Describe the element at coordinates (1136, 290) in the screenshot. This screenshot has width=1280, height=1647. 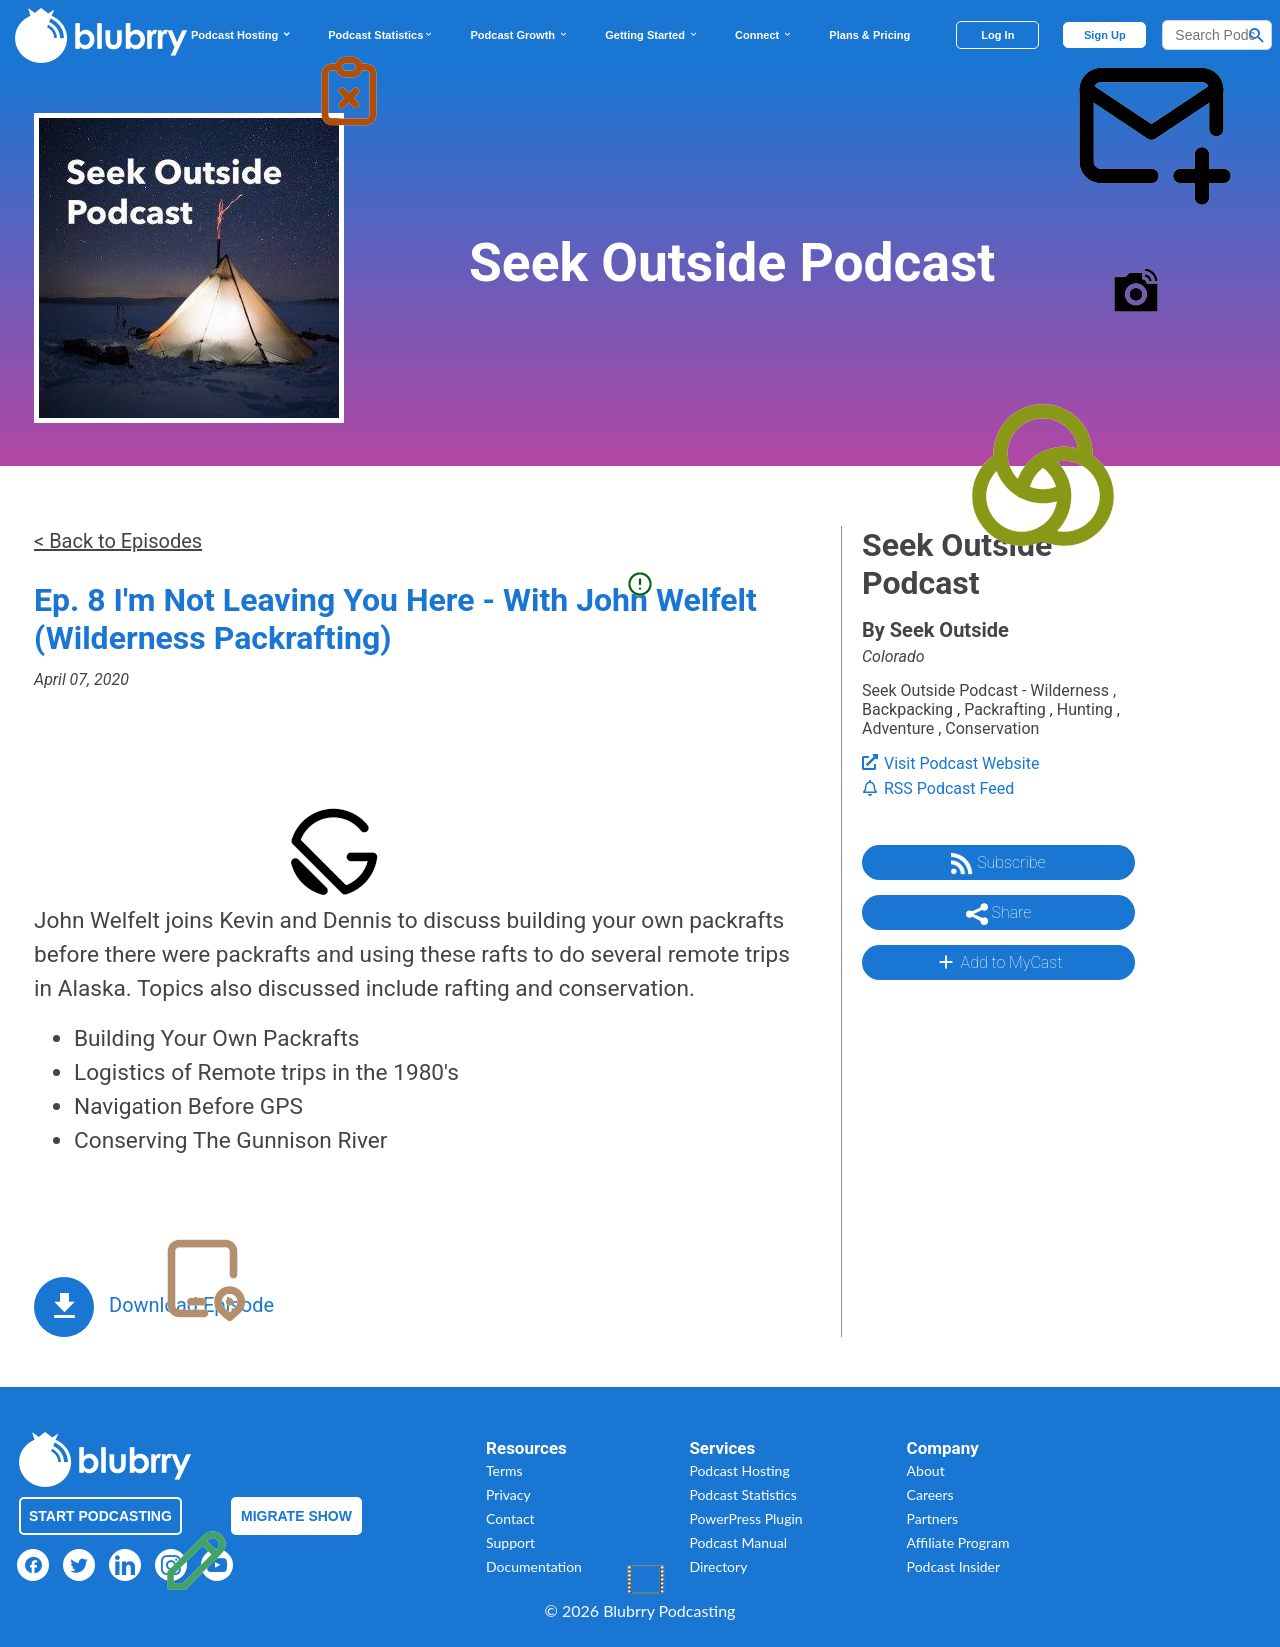
I see `connect to a wireless or linked camera` at that location.